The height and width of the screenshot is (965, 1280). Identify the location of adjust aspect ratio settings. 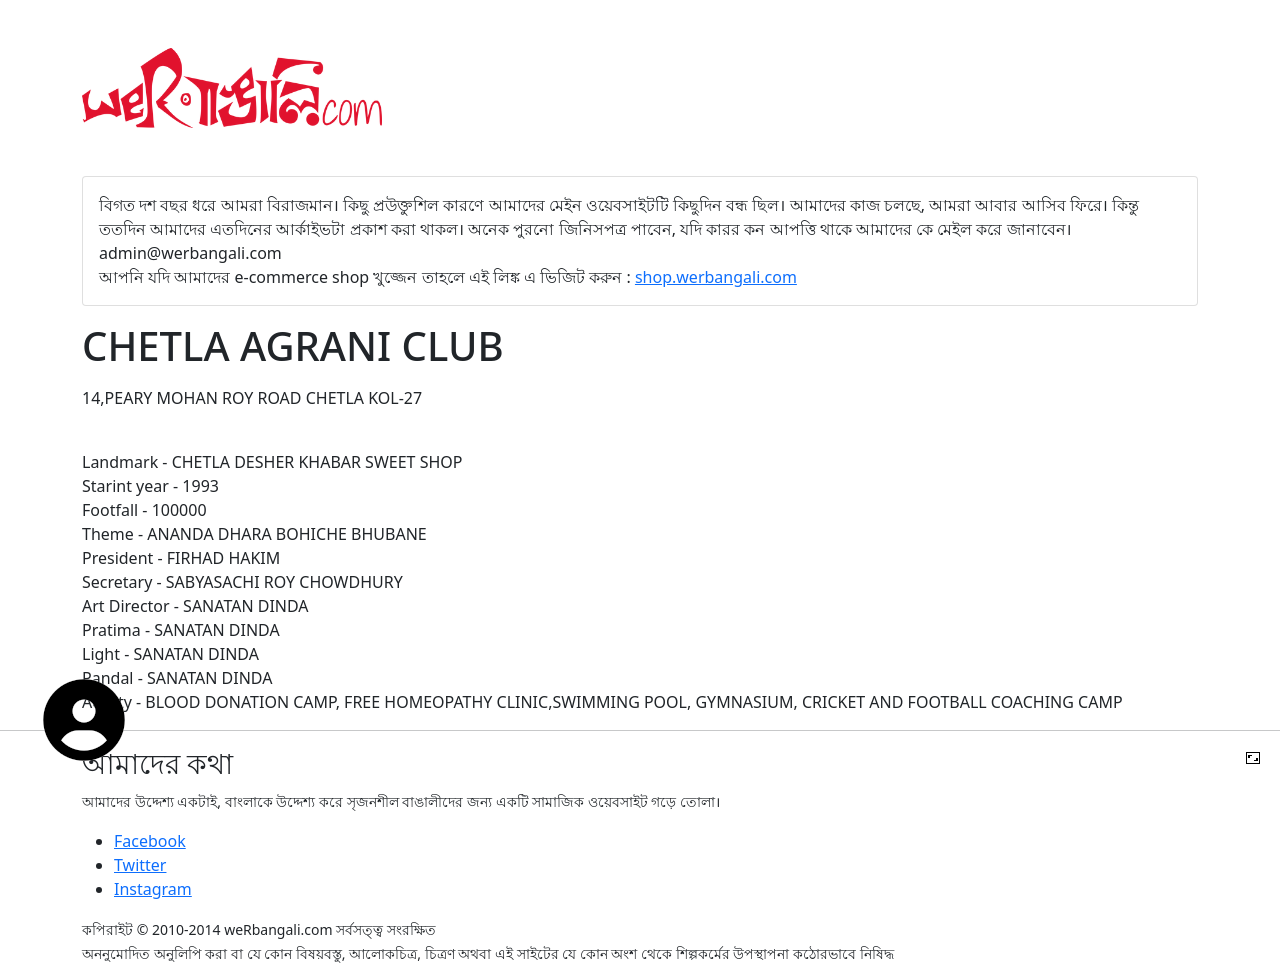
(1253, 758).